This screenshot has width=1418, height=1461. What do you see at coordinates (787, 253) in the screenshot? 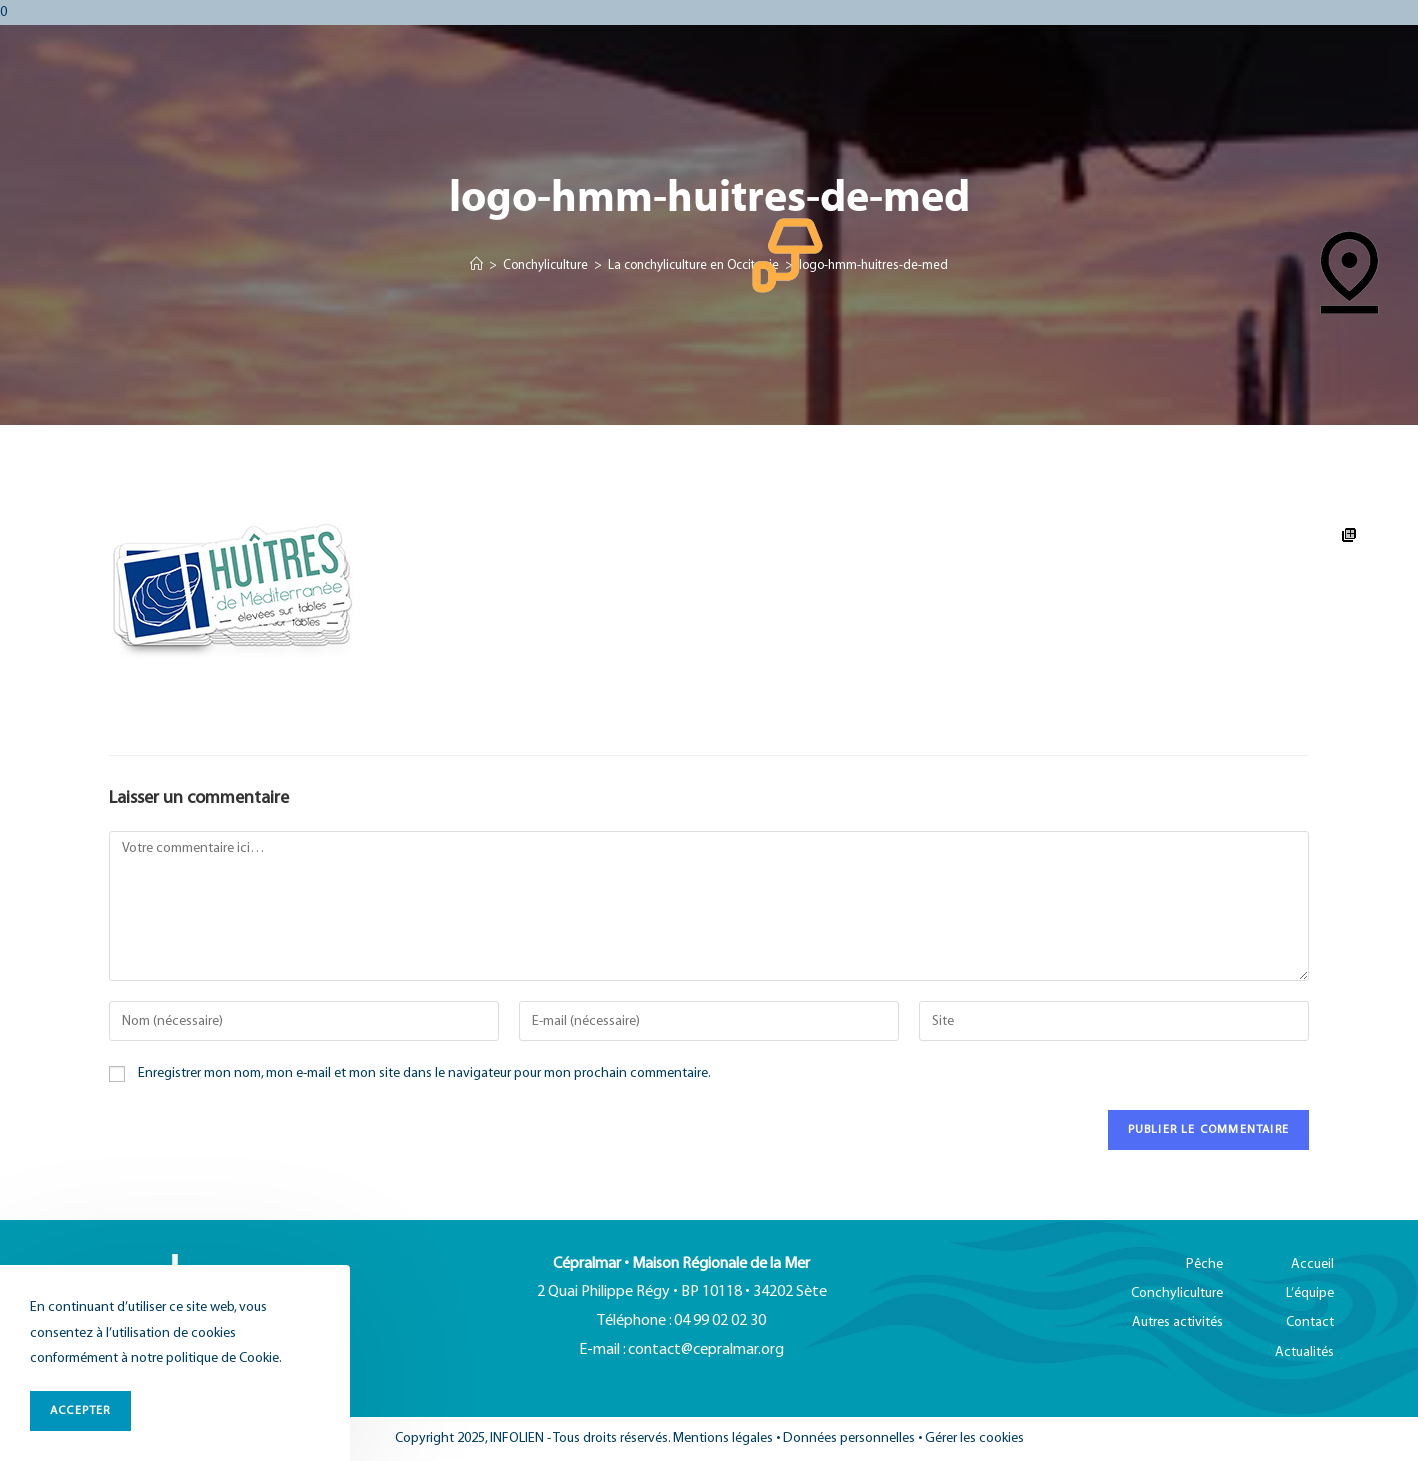
I see `select a wall-mounted light fixture` at bounding box center [787, 253].